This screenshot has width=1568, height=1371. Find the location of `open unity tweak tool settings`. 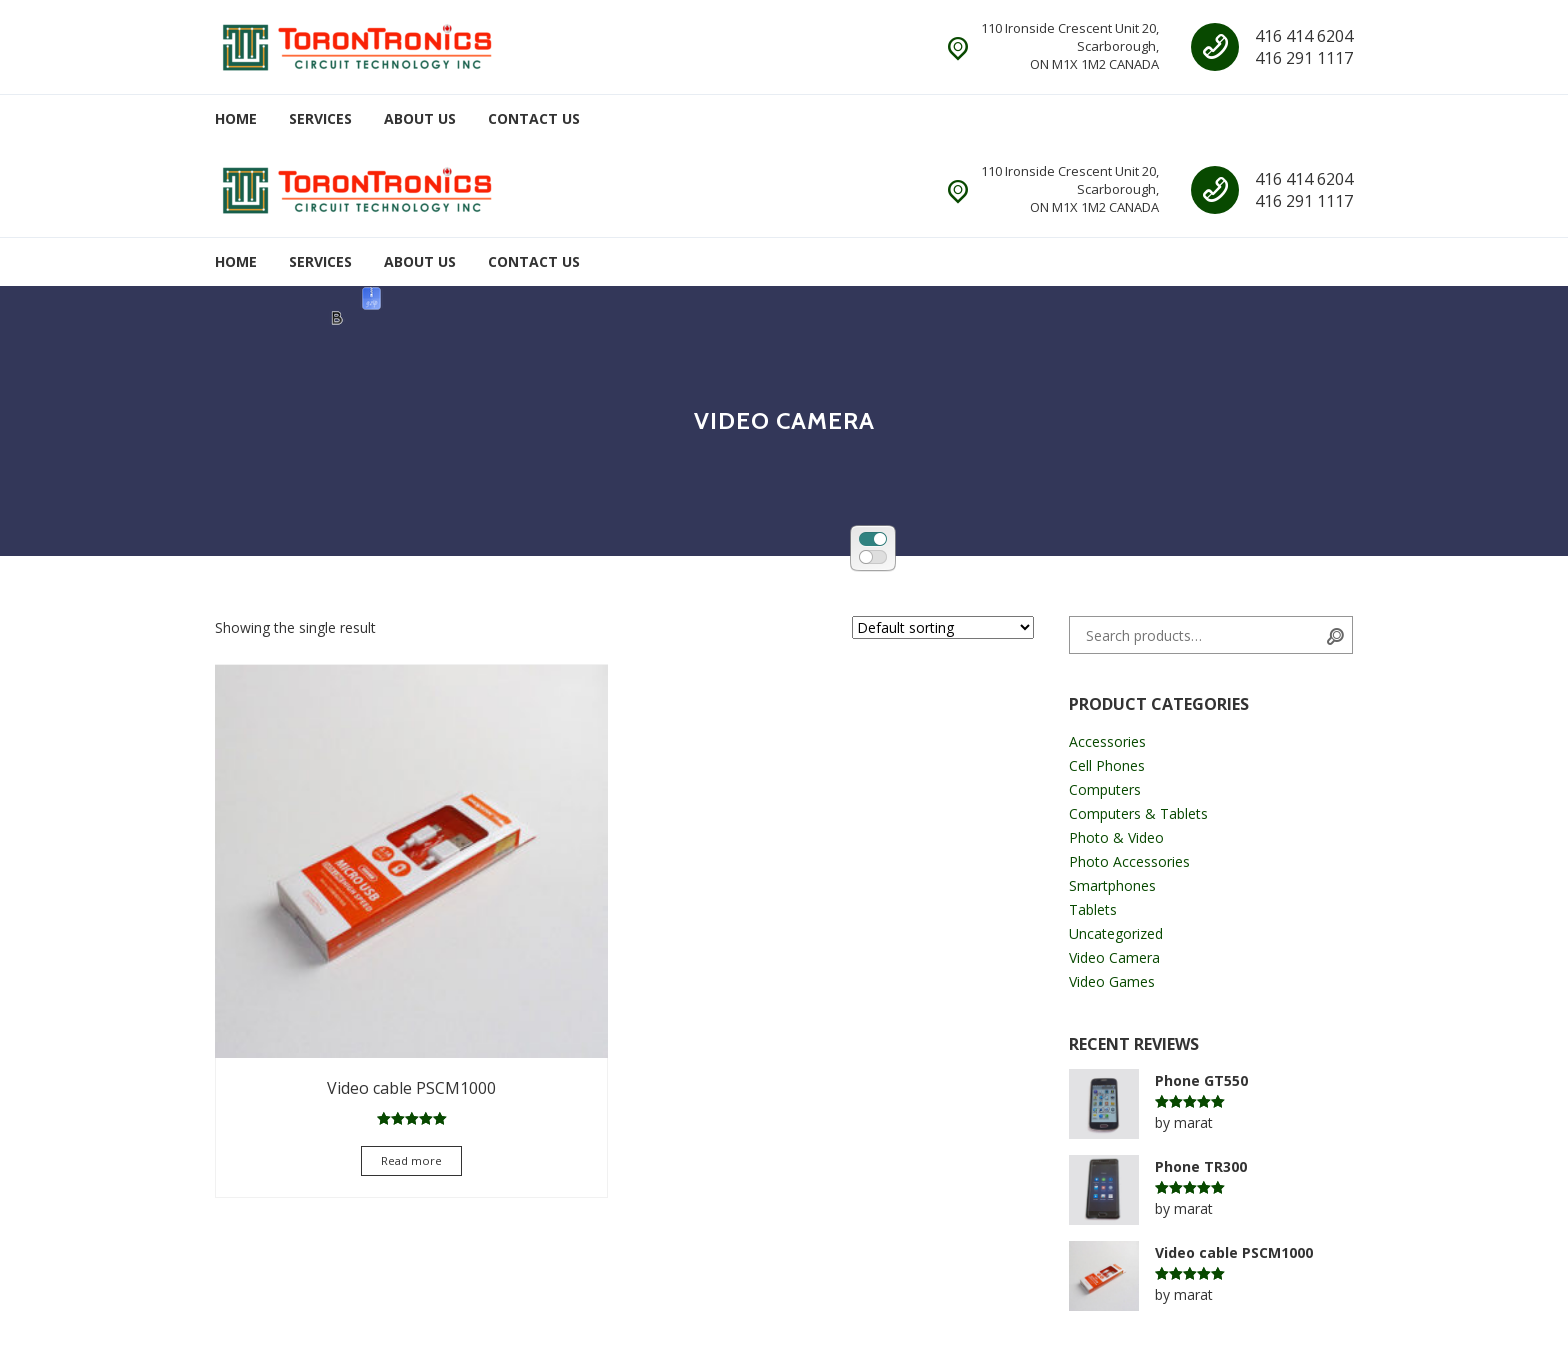

open unity tweak tool settings is located at coordinates (873, 548).